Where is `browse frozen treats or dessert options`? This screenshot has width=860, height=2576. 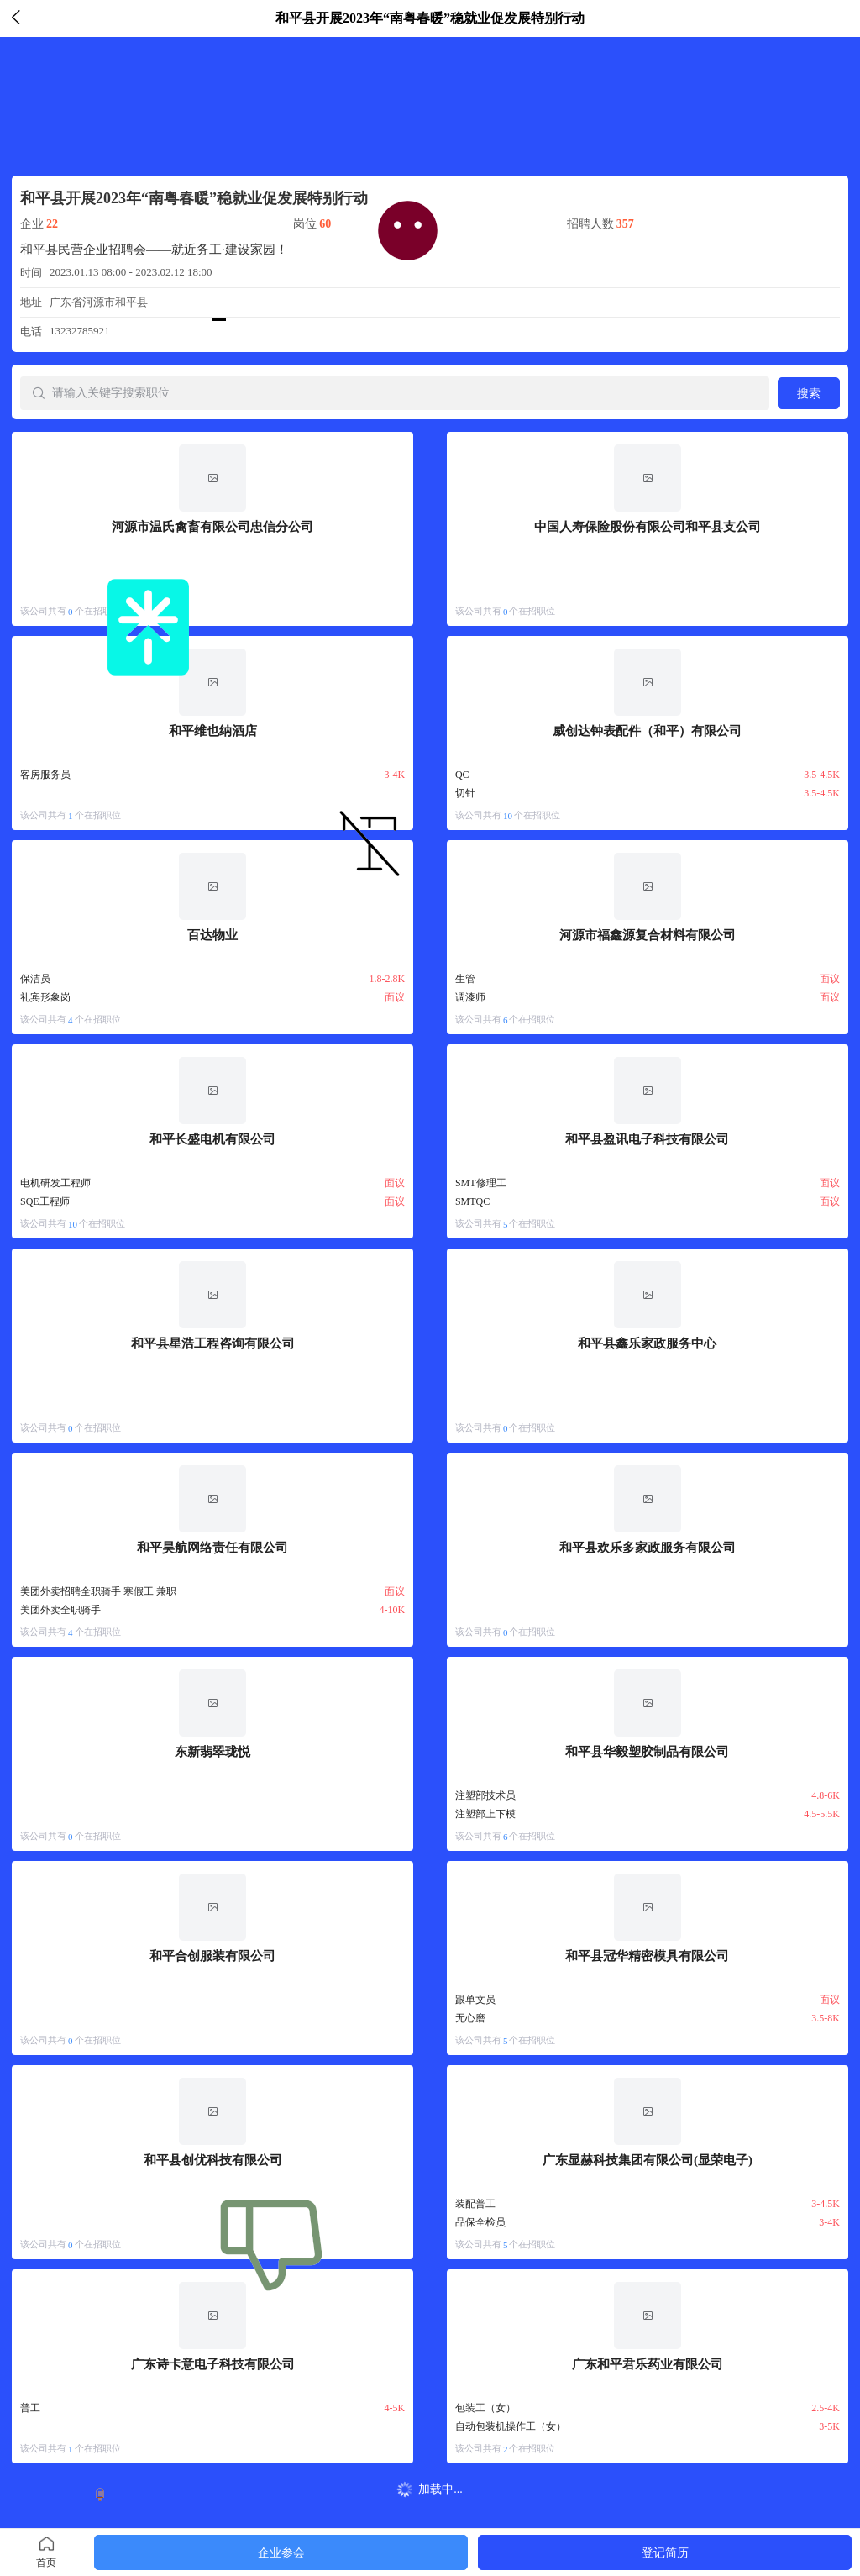
browse frozen treats or dessert options is located at coordinates (100, 2495).